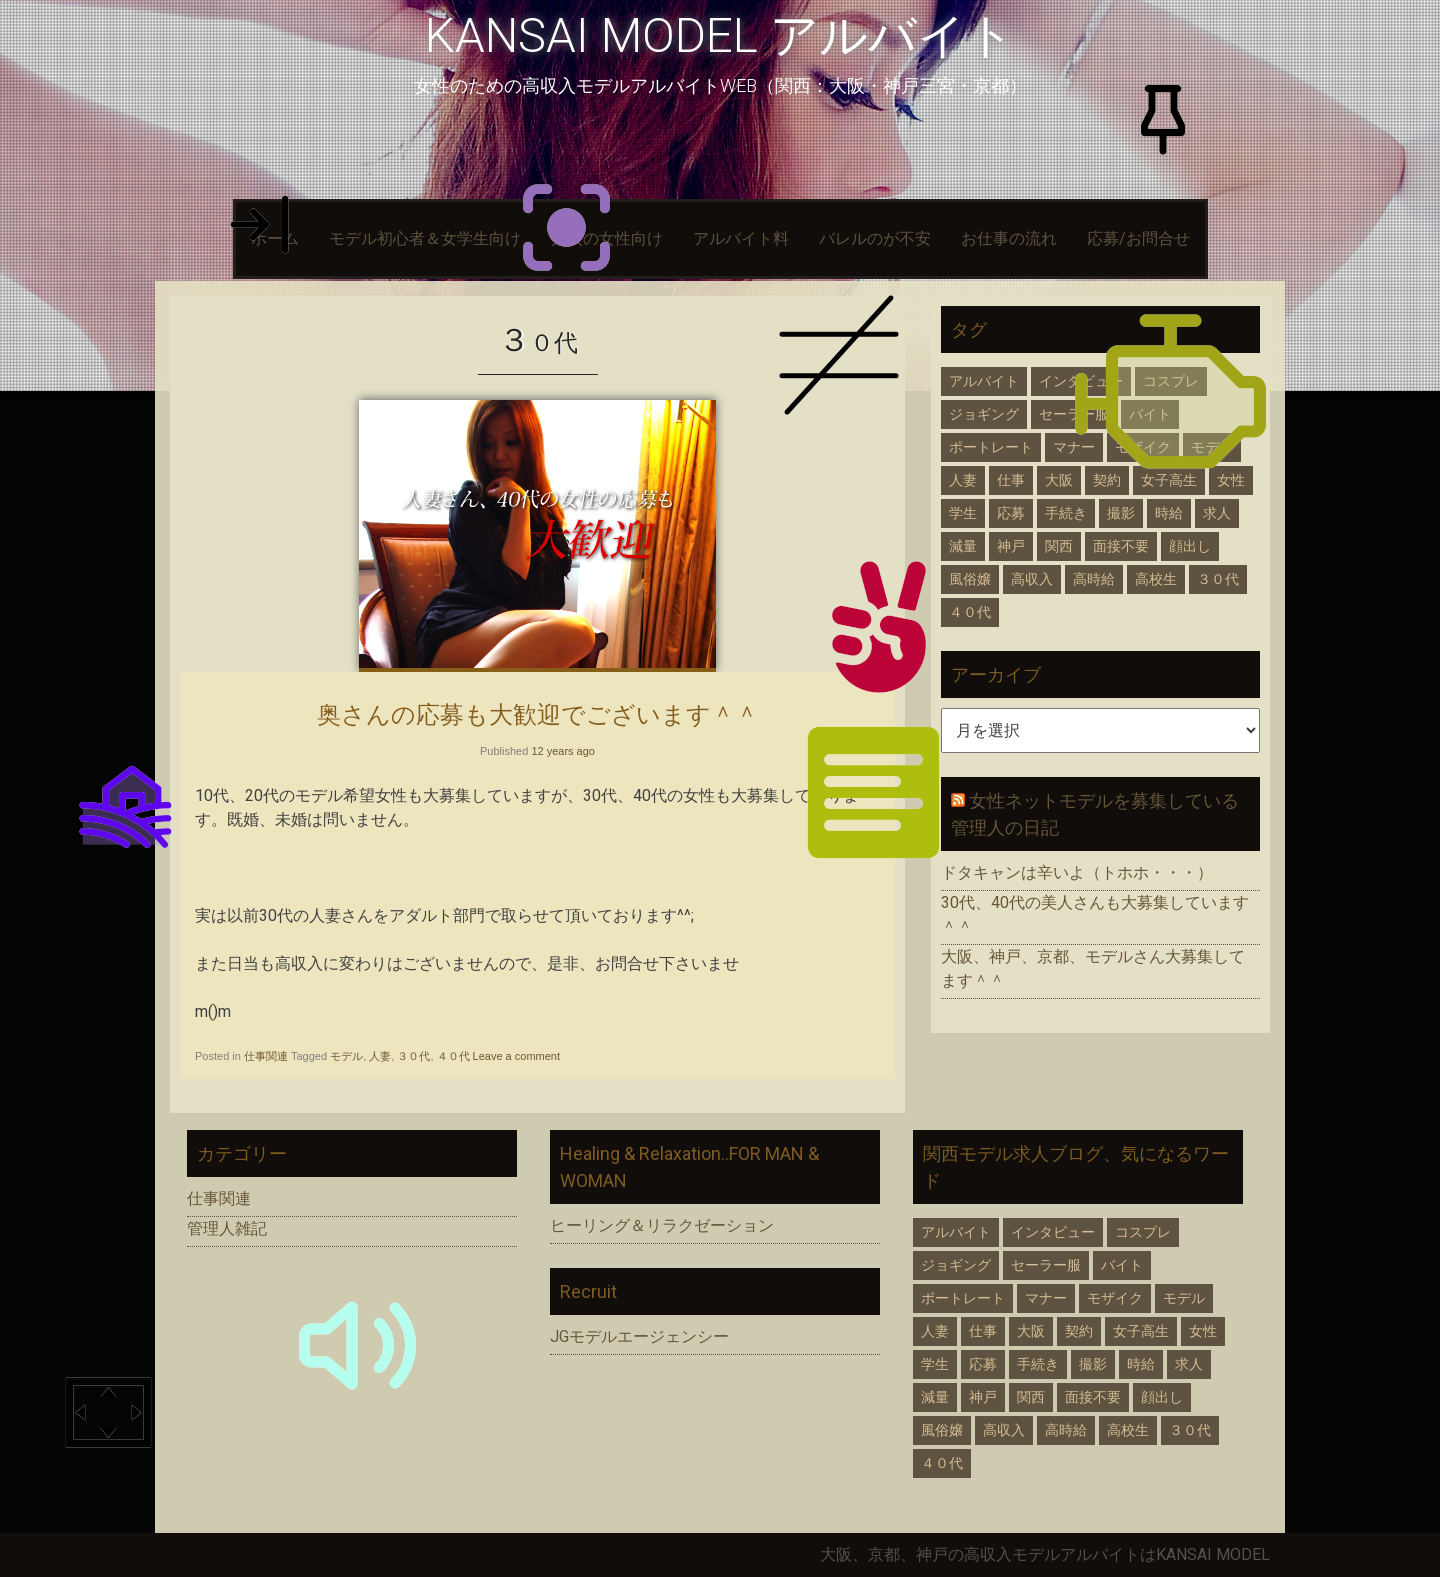 The width and height of the screenshot is (1440, 1577). Describe the element at coordinates (873, 792) in the screenshot. I see `align text to the left` at that location.